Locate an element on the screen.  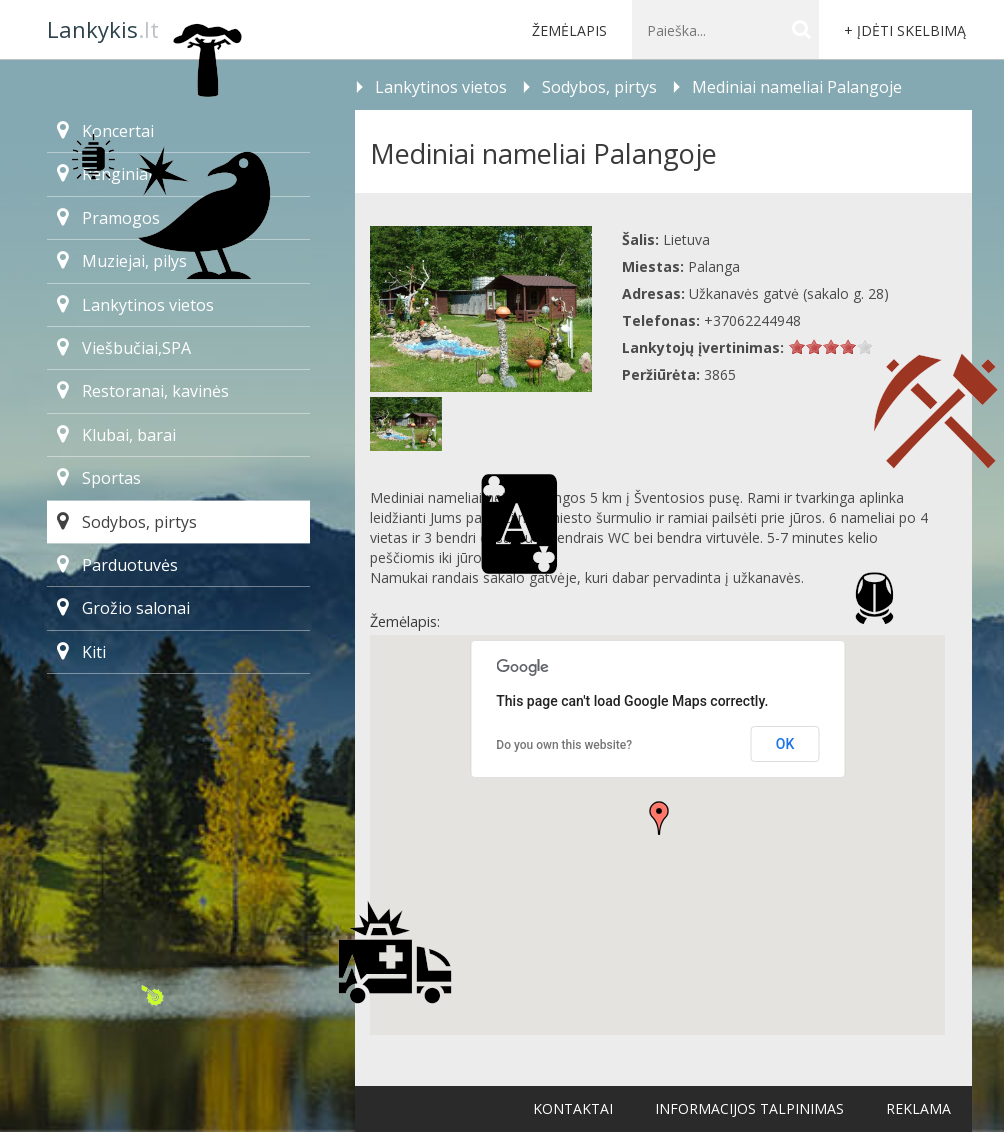
cut or slice content into sections is located at coordinates (153, 995).